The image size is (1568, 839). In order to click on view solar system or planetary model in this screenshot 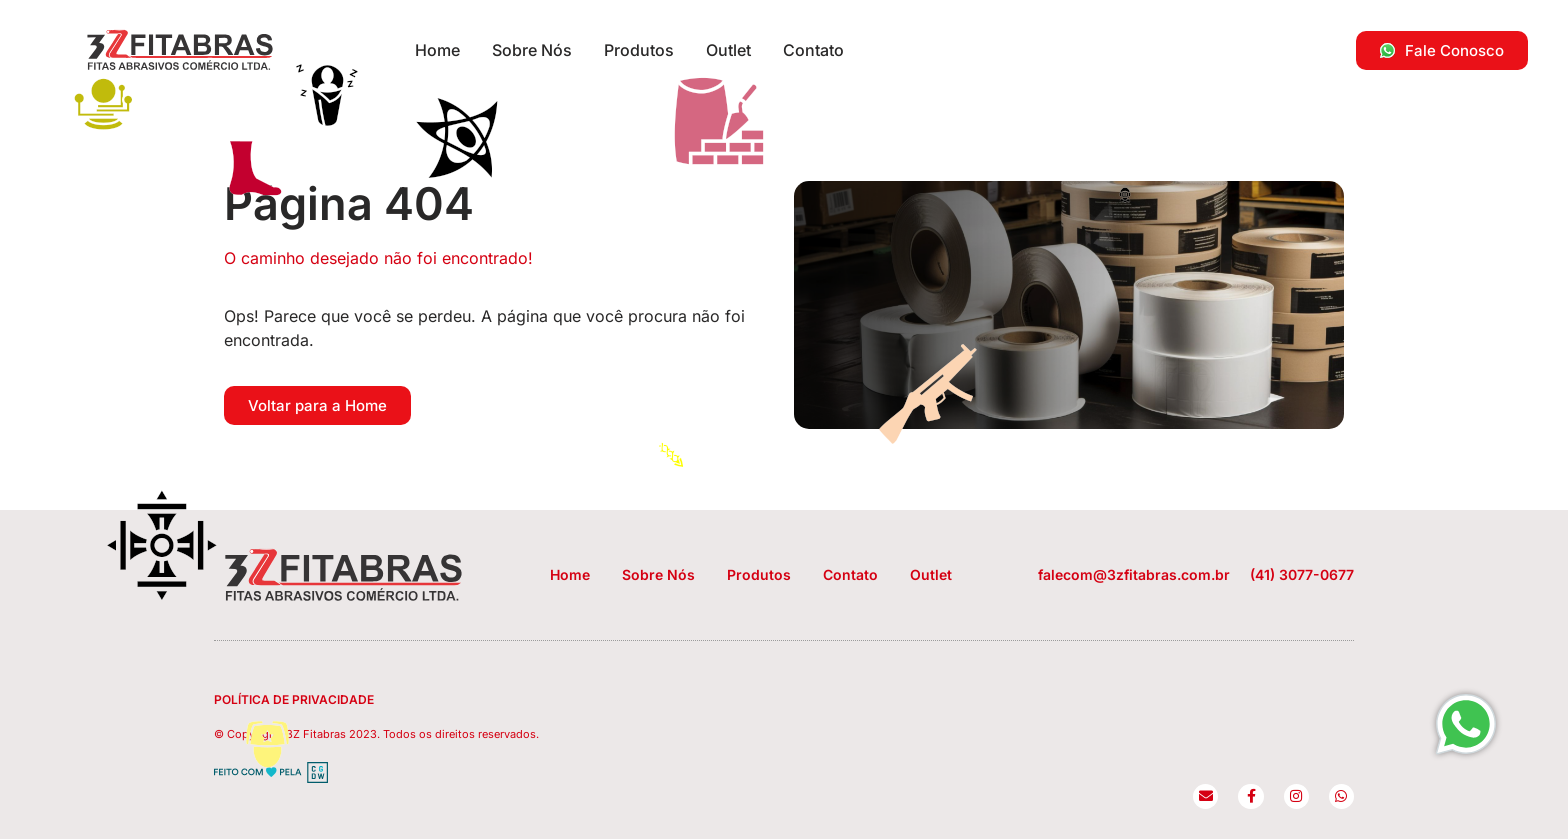, I will do `click(103, 102)`.